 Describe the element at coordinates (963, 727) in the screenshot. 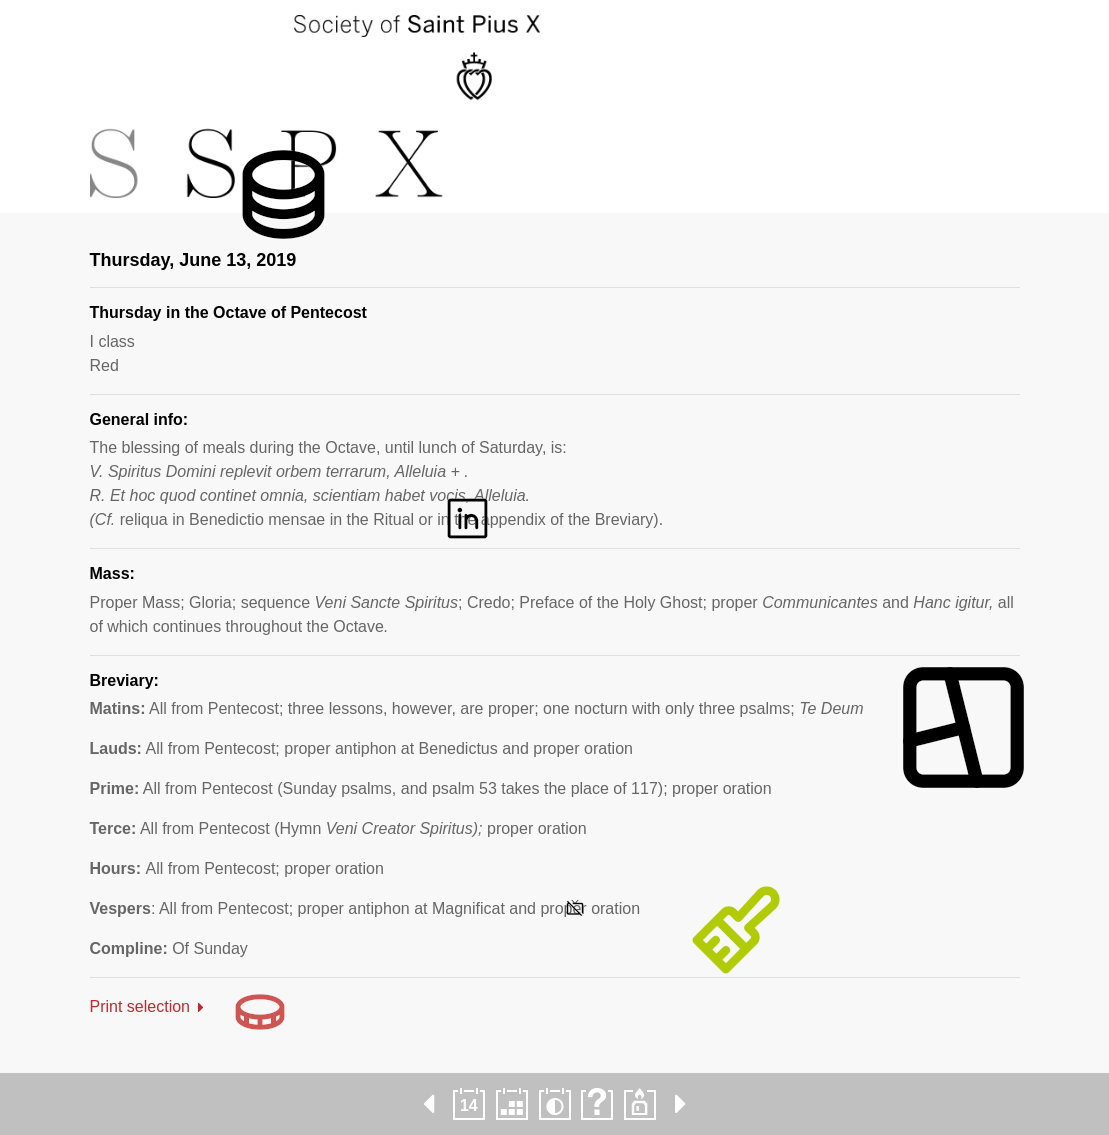

I see `switch to collage layout view` at that location.